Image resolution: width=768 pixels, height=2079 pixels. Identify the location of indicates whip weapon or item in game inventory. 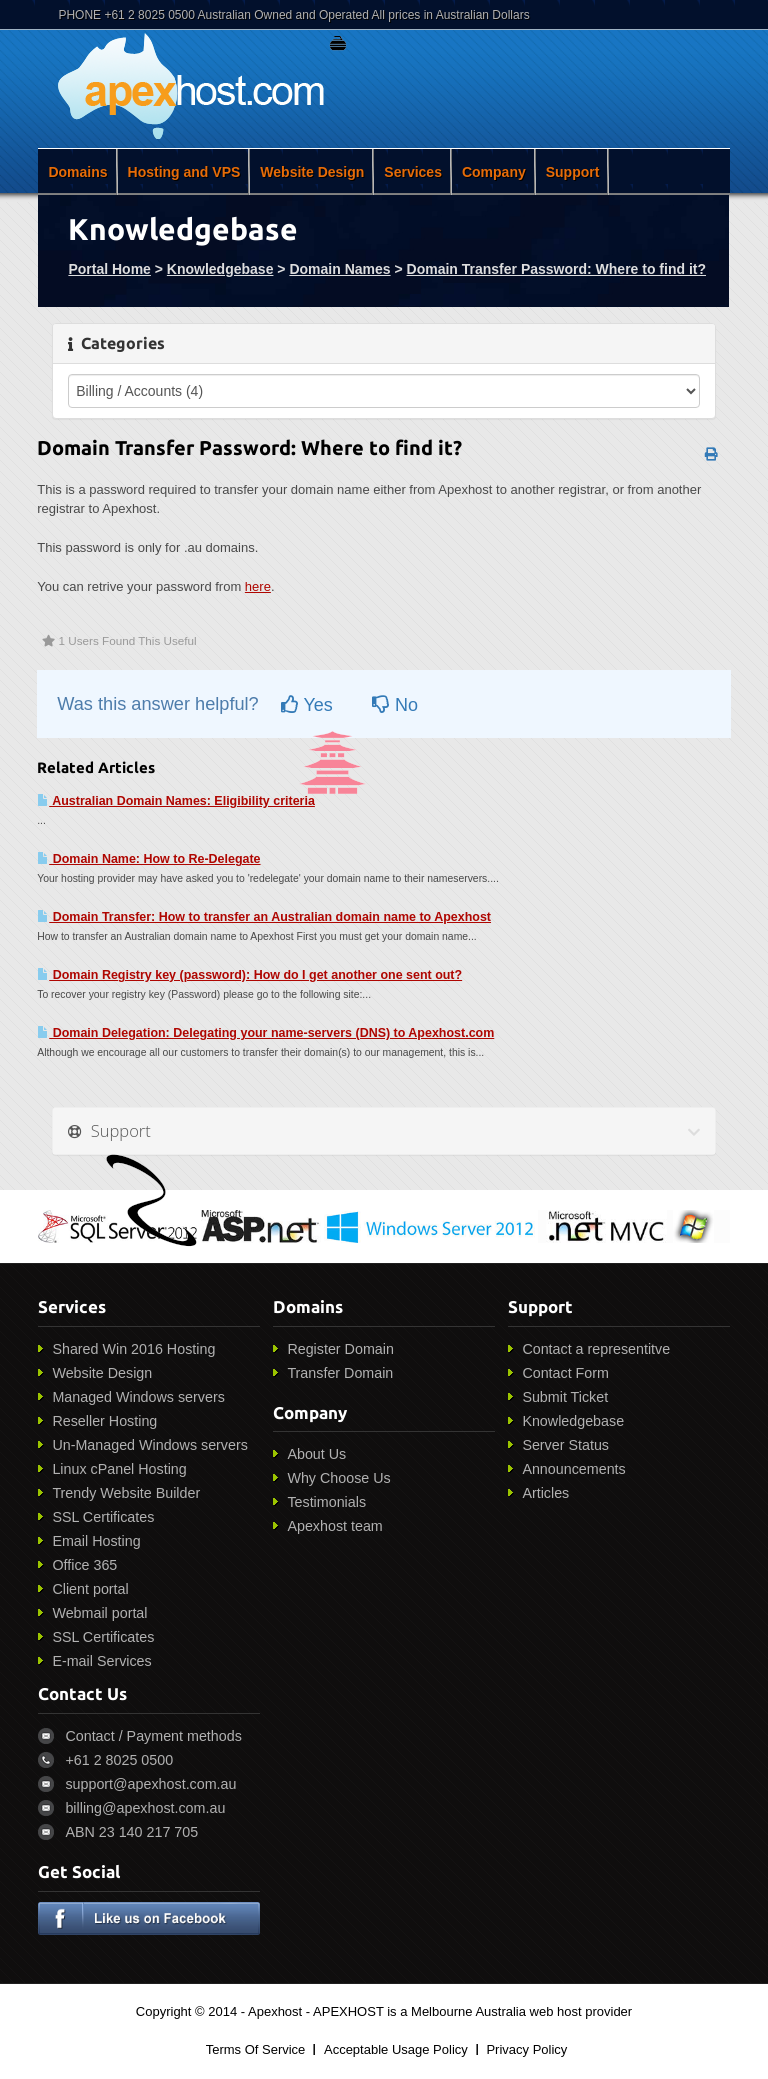
(152, 1202).